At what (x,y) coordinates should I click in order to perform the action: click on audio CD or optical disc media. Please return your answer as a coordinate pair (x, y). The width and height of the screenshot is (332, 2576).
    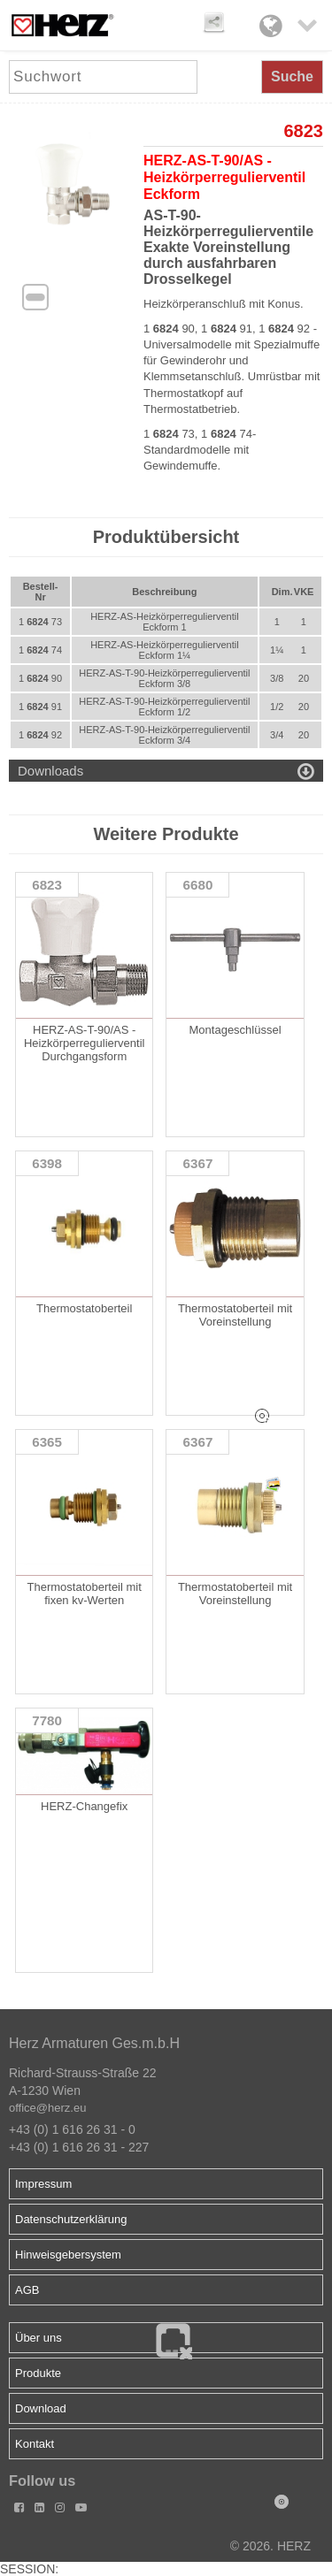
    Looking at the image, I should click on (282, 2502).